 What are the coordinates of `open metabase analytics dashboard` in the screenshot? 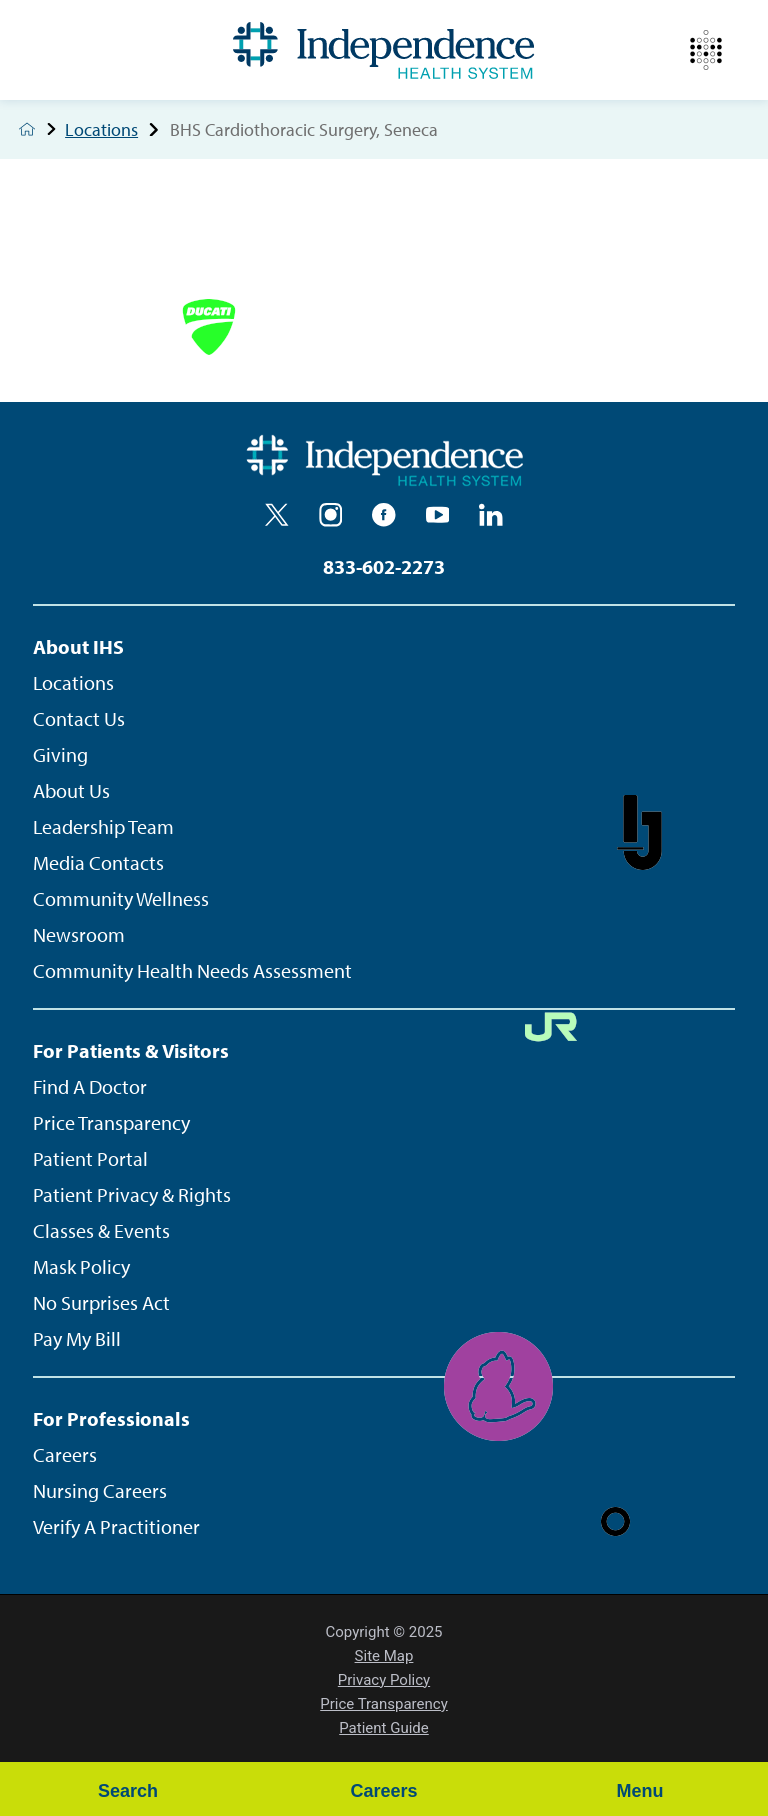 It's located at (706, 50).